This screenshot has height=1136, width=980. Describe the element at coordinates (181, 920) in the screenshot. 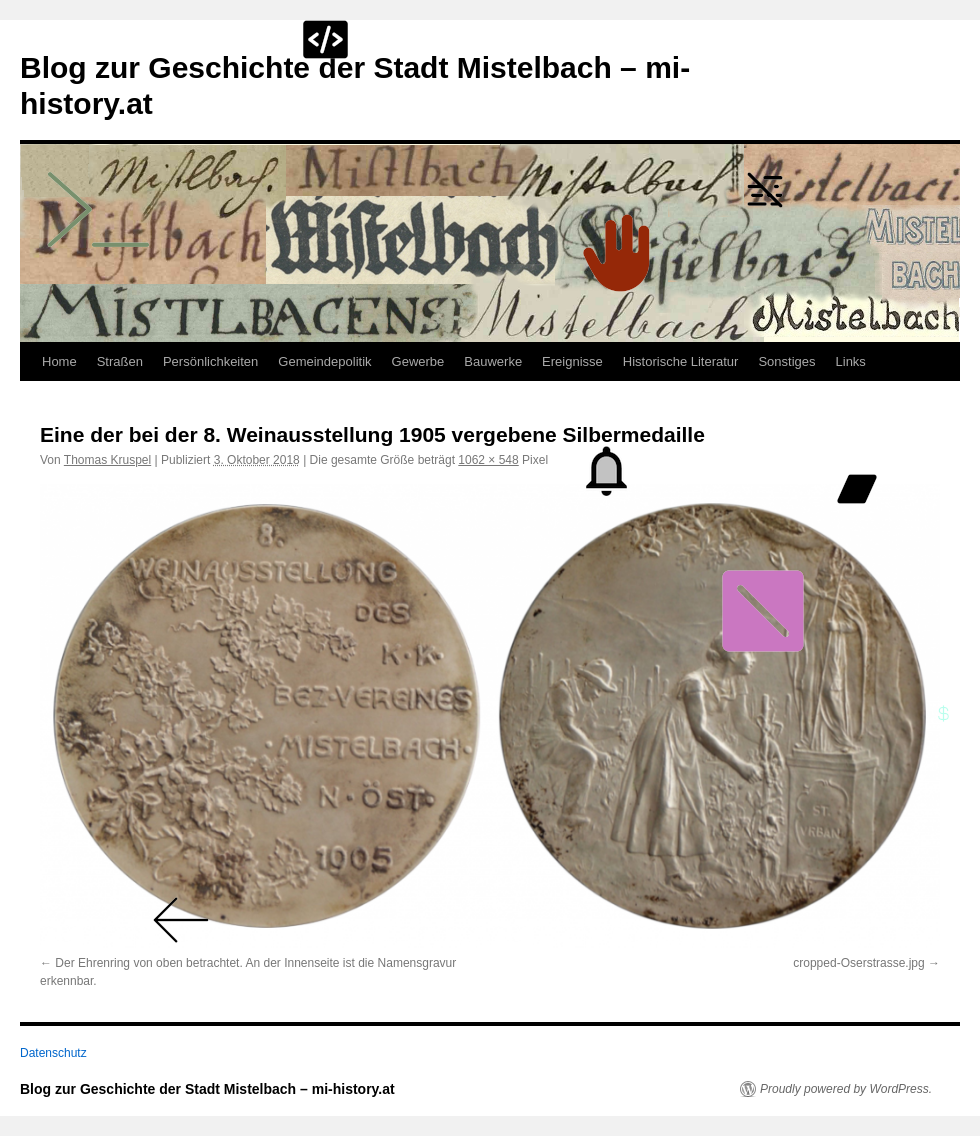

I see `go back to the previous screen` at that location.